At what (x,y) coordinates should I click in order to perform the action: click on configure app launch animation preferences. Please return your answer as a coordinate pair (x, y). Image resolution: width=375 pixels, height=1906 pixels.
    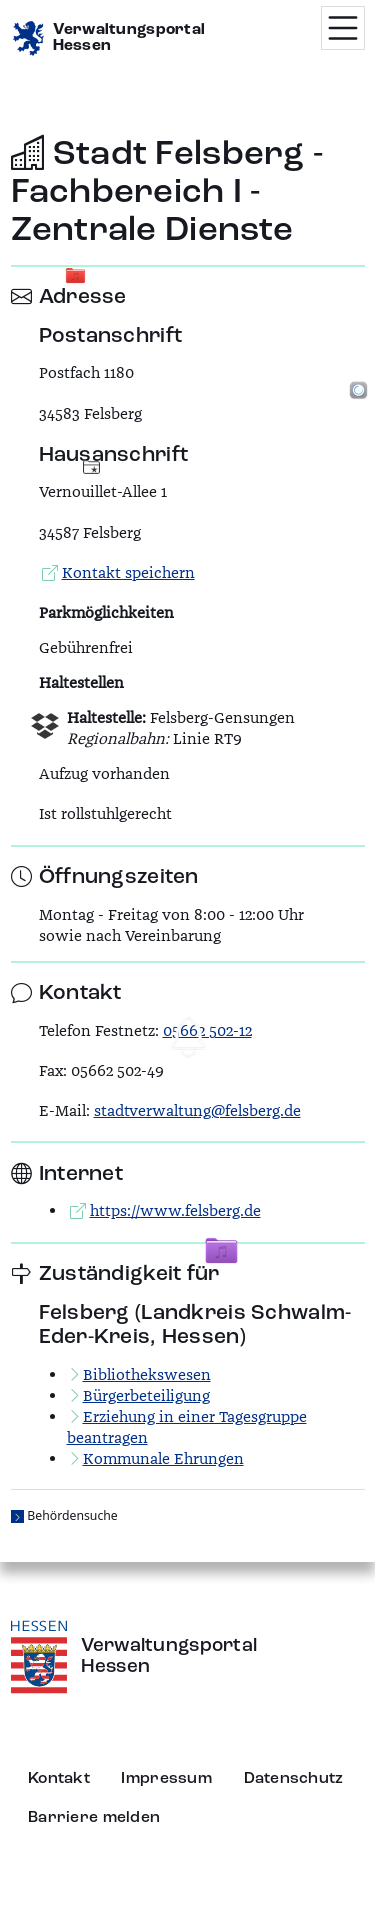
    Looking at the image, I should click on (358, 390).